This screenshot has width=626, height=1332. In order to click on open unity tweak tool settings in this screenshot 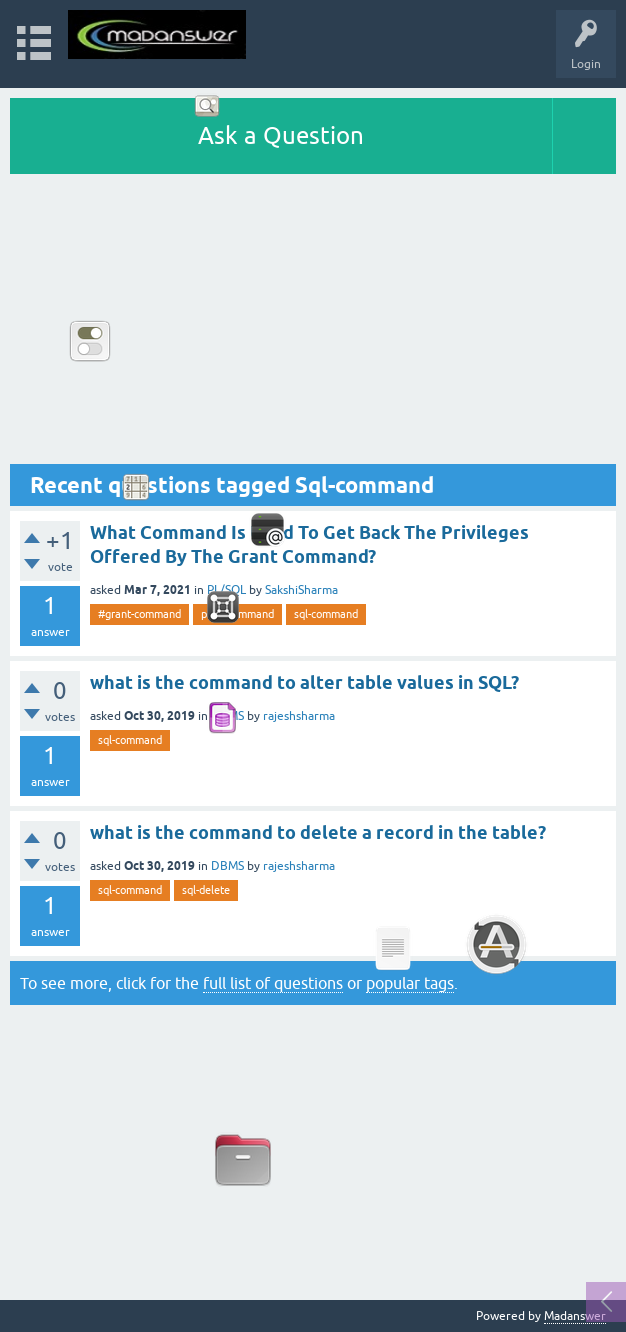, I will do `click(90, 341)`.